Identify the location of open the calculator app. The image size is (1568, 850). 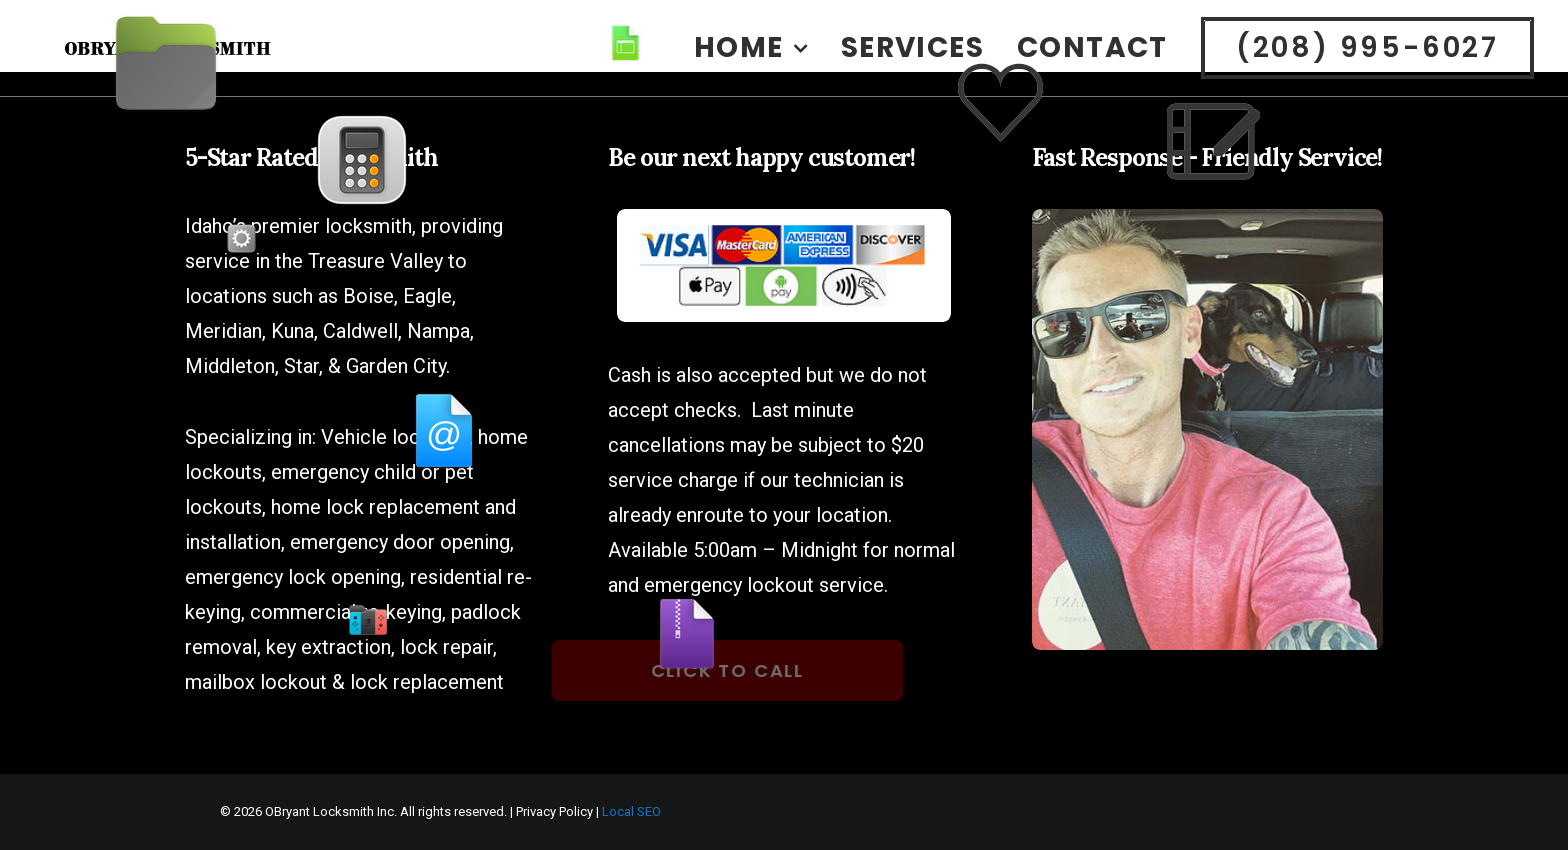
(362, 160).